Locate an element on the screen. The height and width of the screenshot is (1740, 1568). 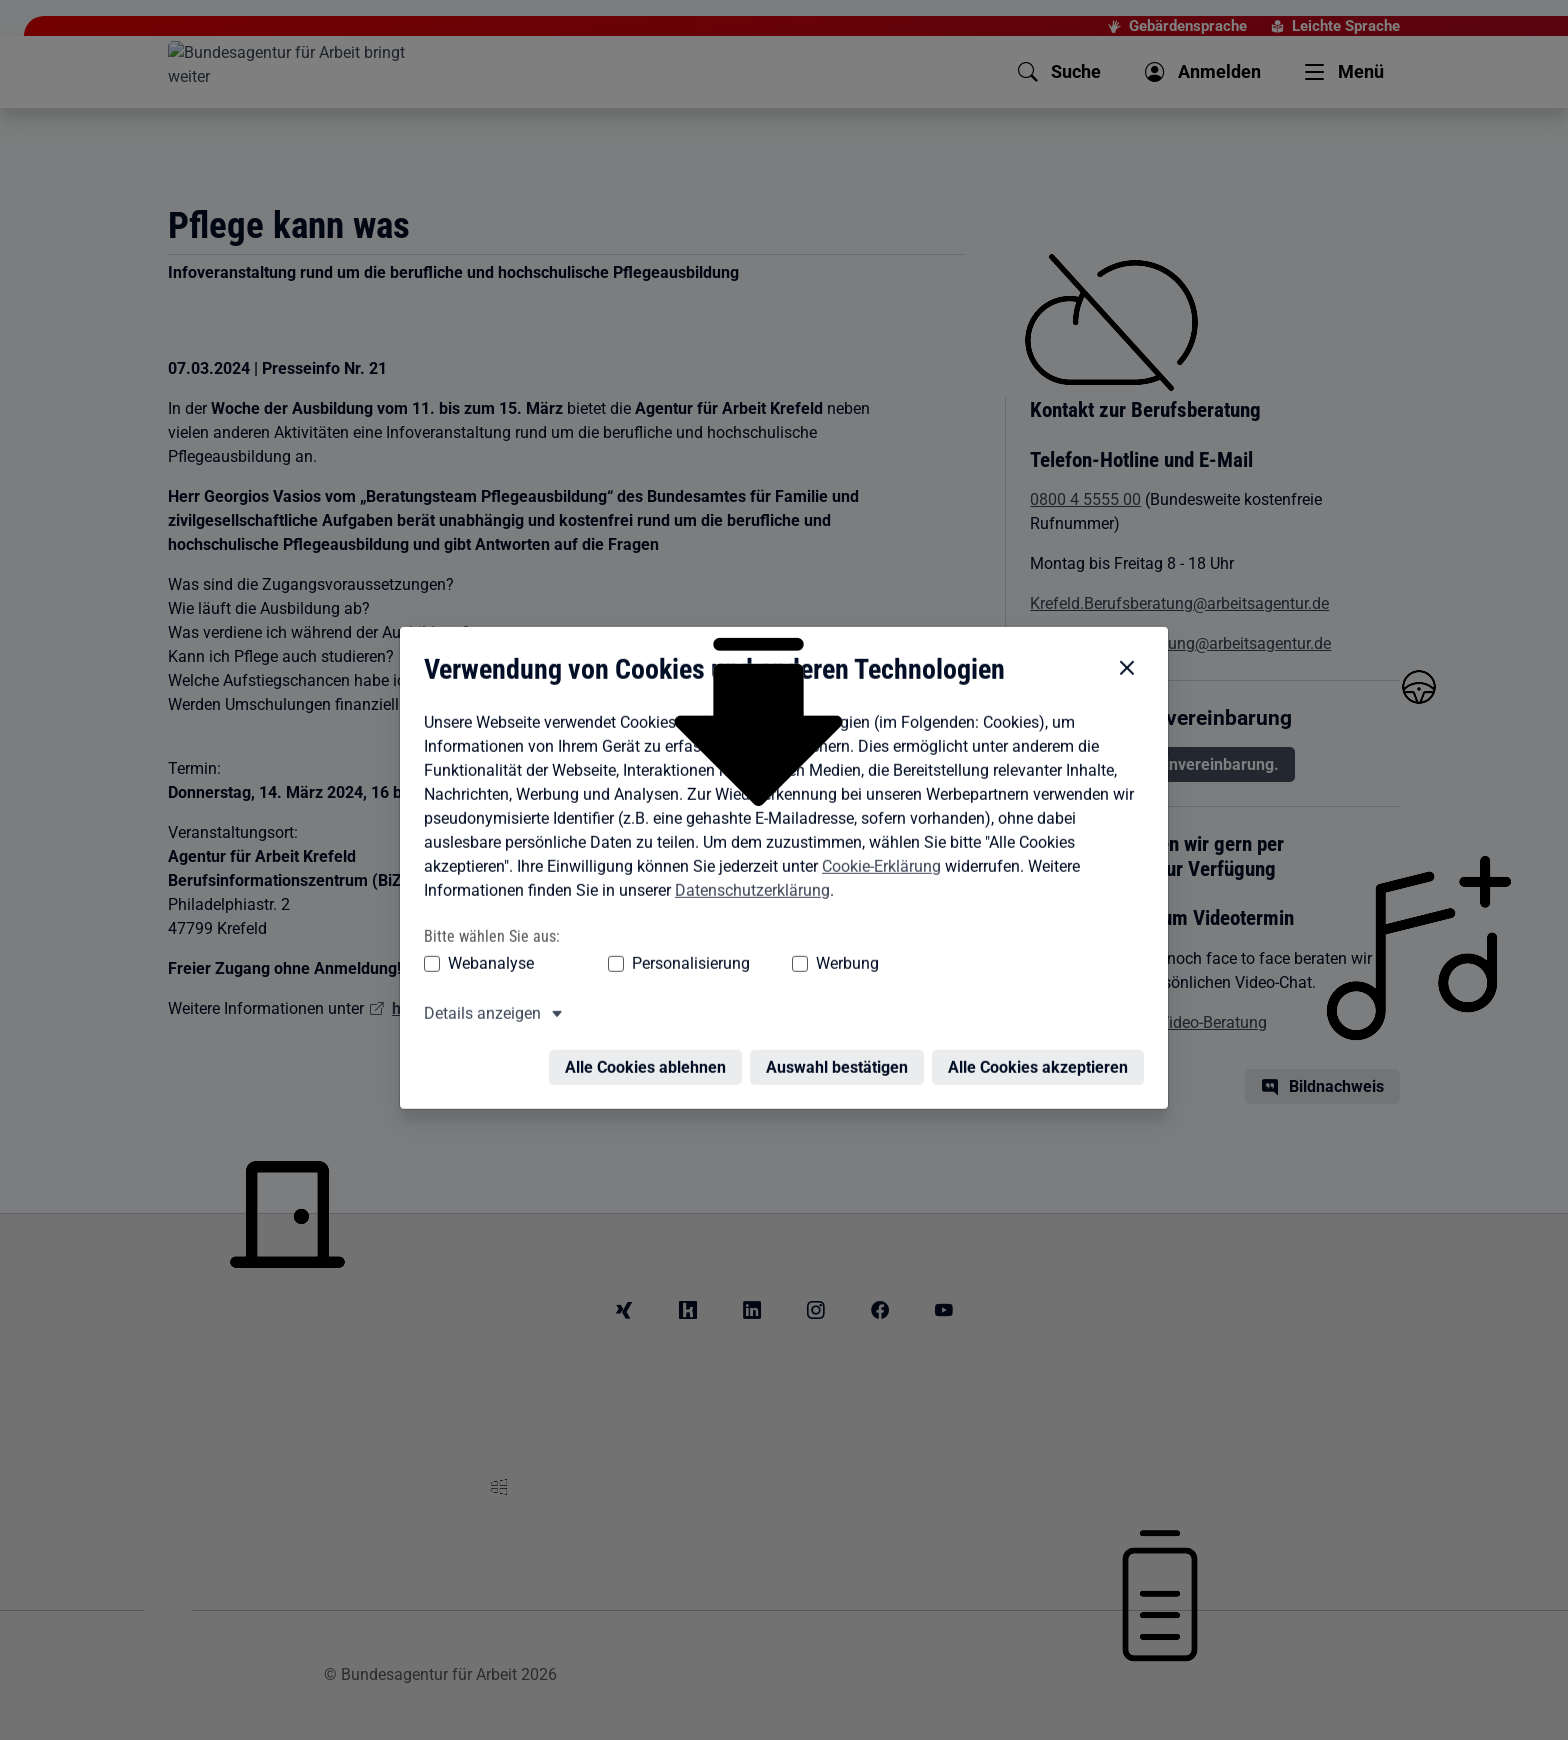
download file or content is located at coordinates (758, 715).